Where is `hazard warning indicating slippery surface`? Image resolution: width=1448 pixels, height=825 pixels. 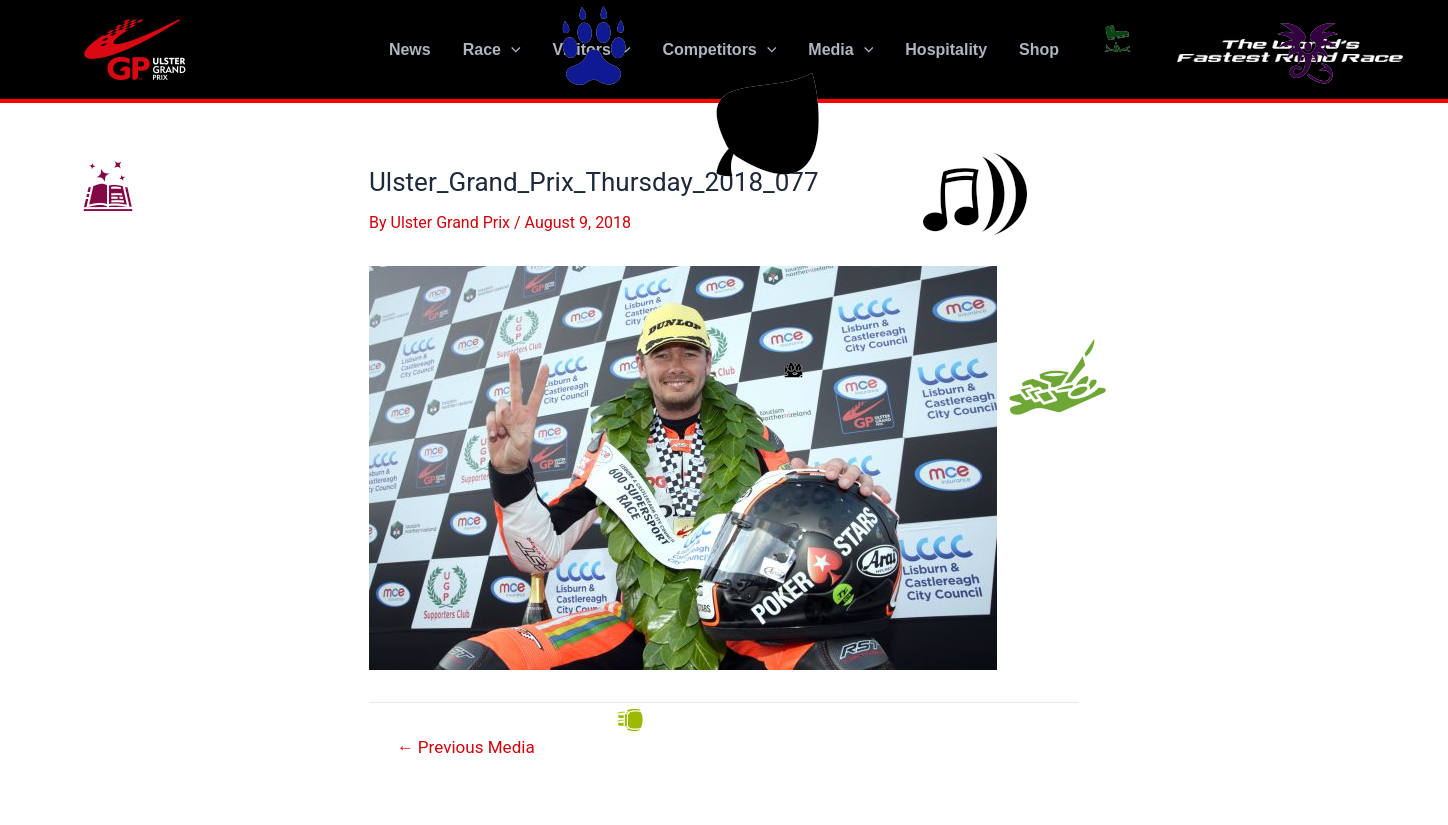
hazard warning indicating slippery surface is located at coordinates (1117, 38).